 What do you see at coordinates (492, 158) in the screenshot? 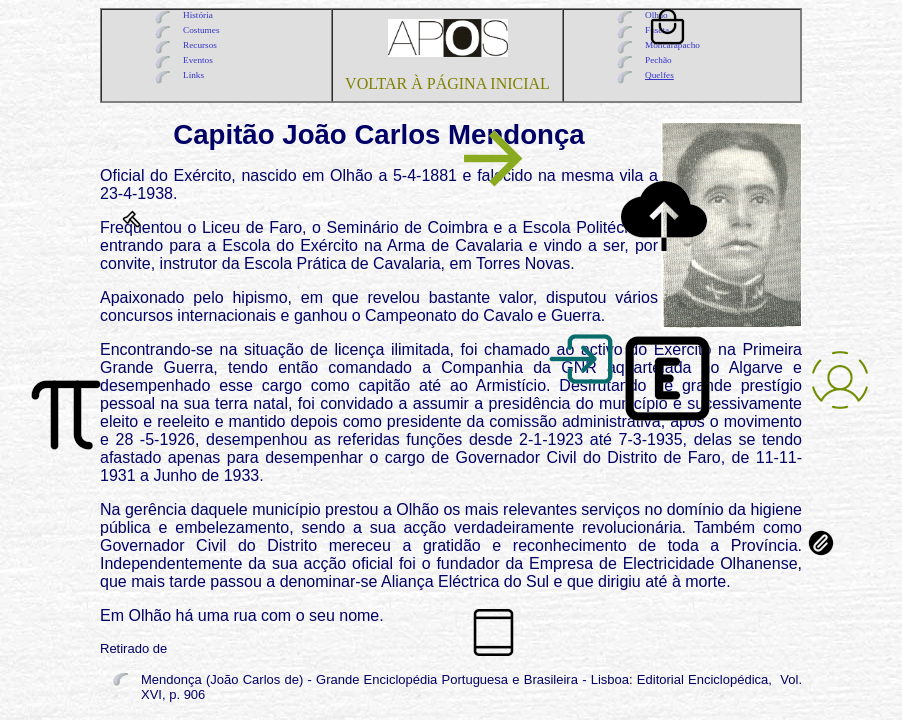
I see `navigate to the next item or screen` at bounding box center [492, 158].